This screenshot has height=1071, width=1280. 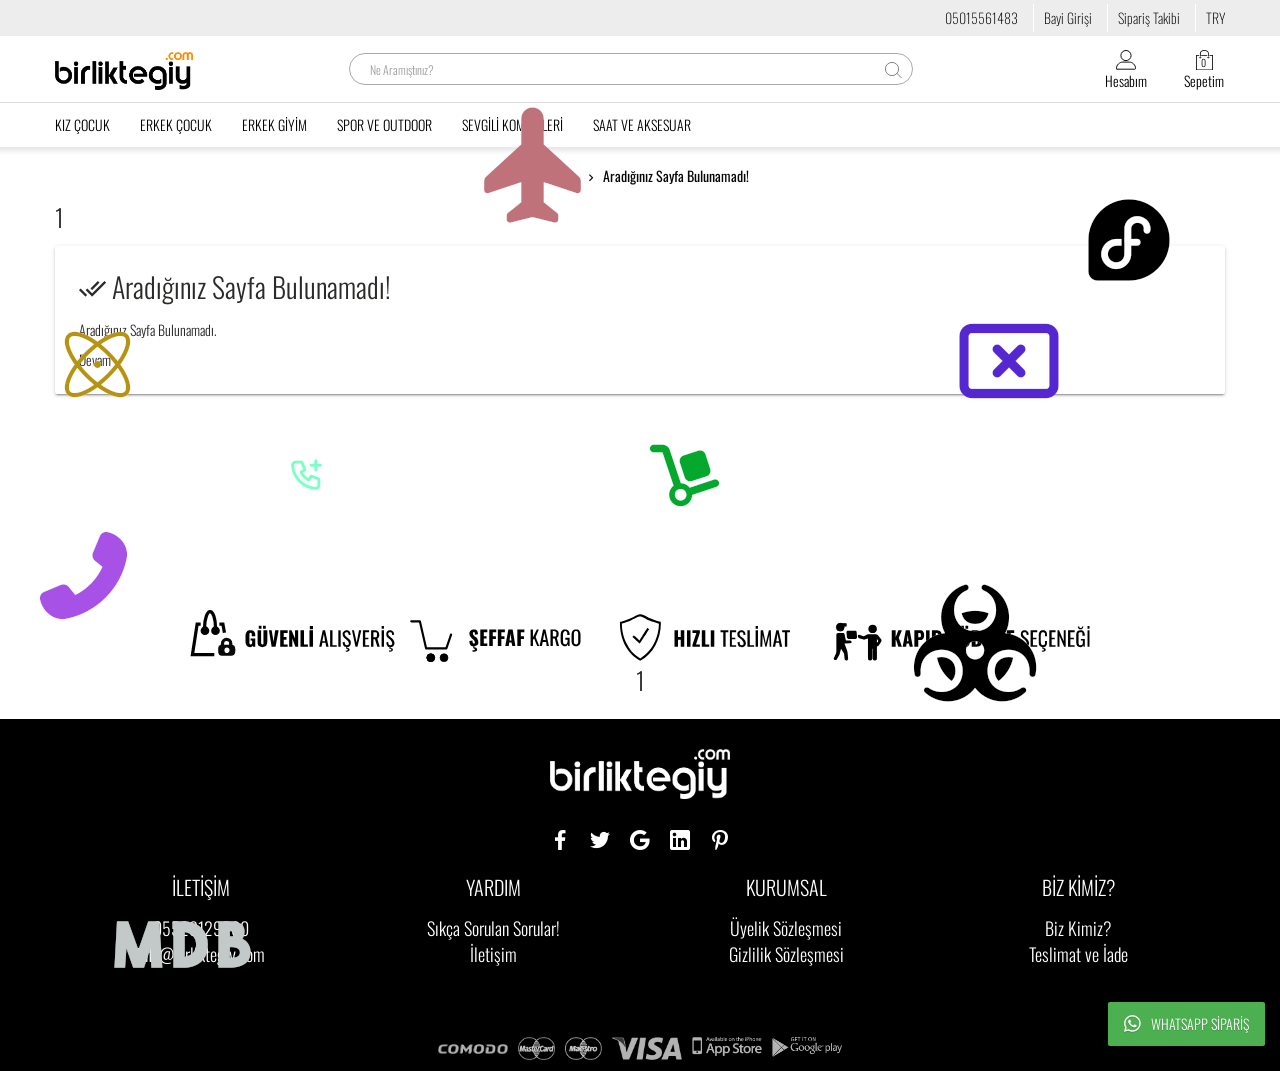 I want to click on access science or chemistry features, so click(x=97, y=364).